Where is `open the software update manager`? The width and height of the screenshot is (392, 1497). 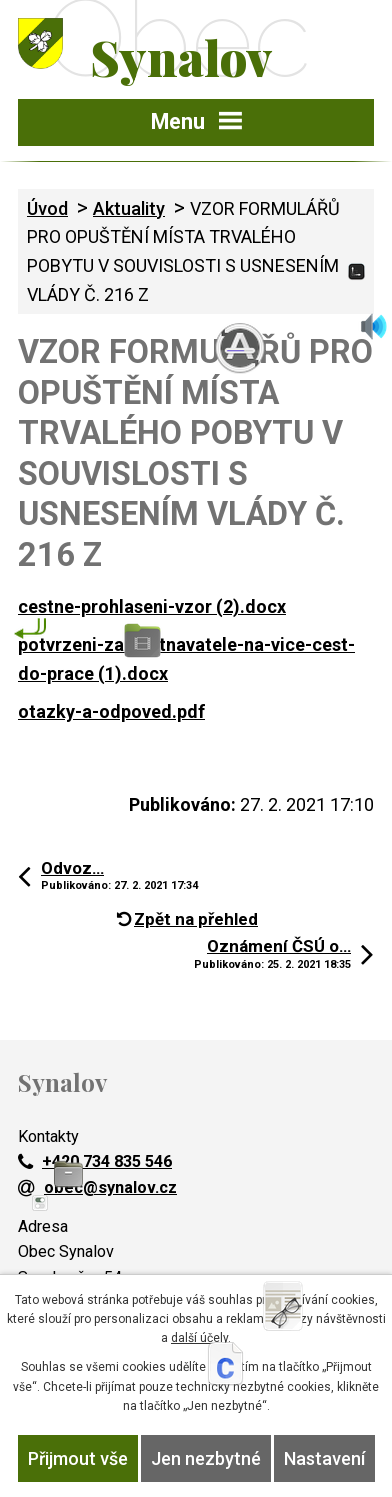 open the software update manager is located at coordinates (240, 348).